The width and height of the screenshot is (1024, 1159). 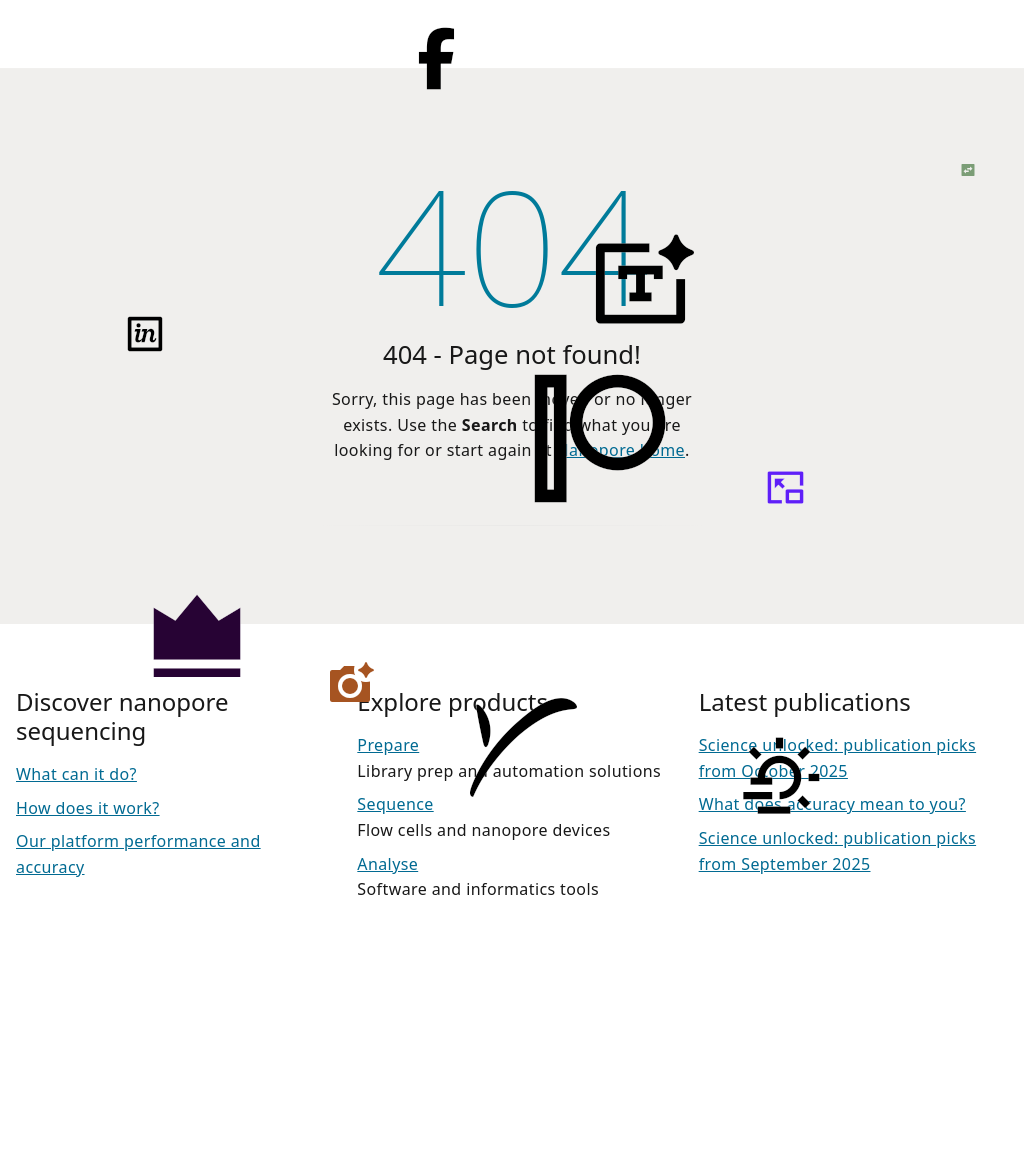 What do you see at coordinates (145, 334) in the screenshot?
I see `open InVision app` at bounding box center [145, 334].